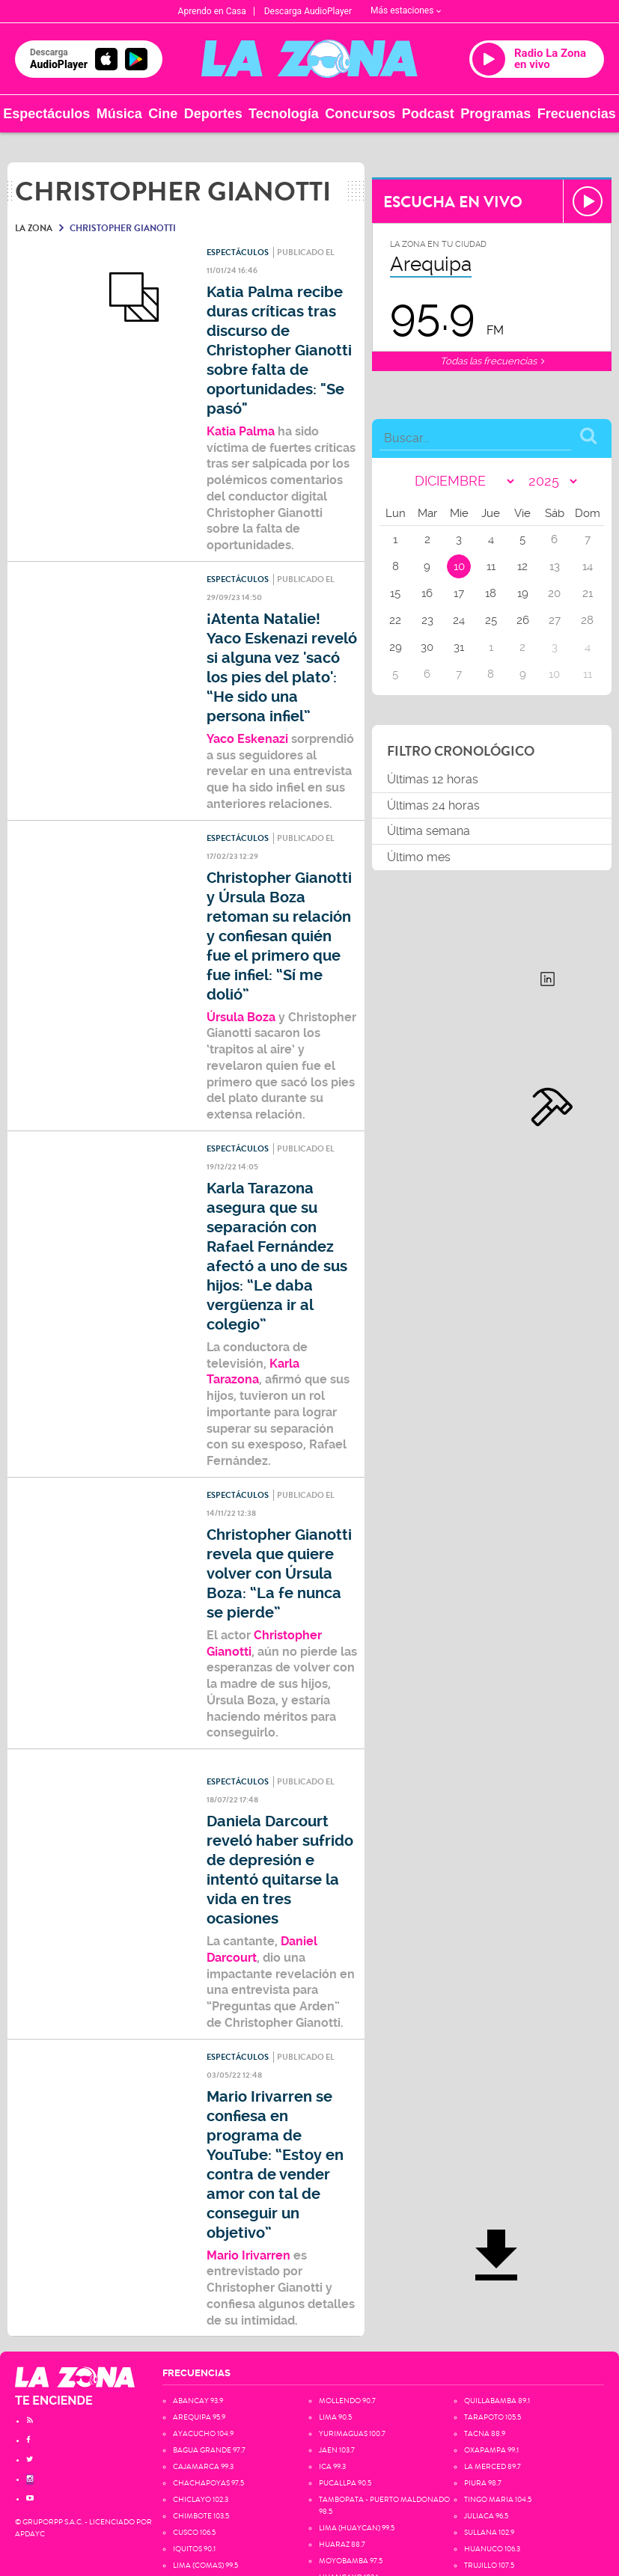 This screenshot has height=2576, width=619. I want to click on remove or subtract a selected item, so click(134, 297).